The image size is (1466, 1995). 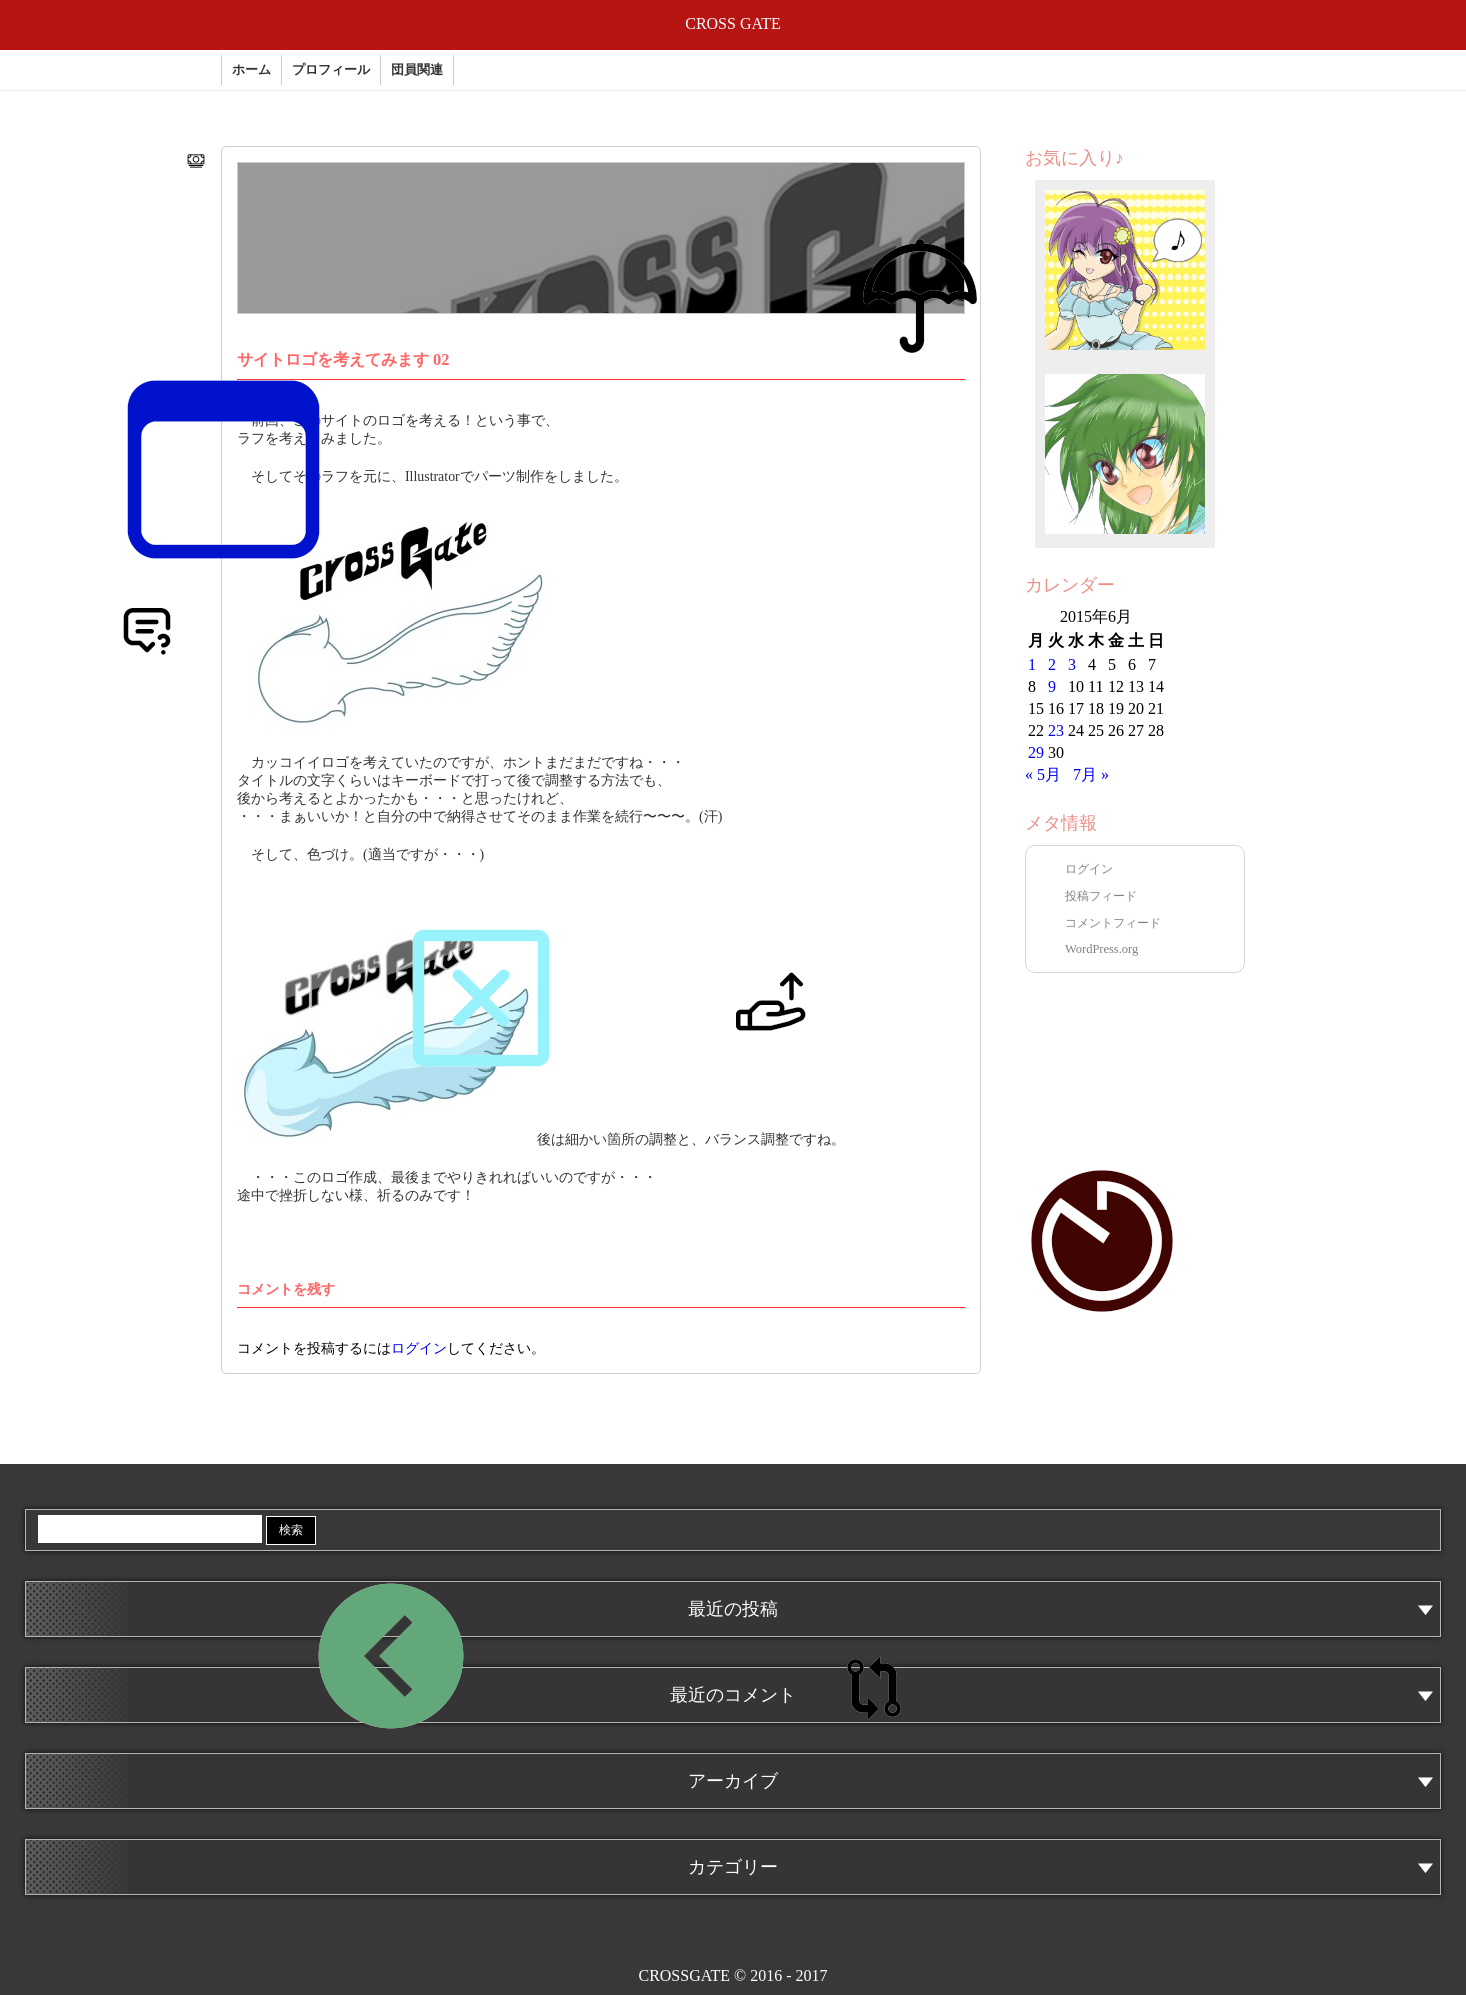 What do you see at coordinates (1102, 1241) in the screenshot?
I see `set or view a countdown timer` at bounding box center [1102, 1241].